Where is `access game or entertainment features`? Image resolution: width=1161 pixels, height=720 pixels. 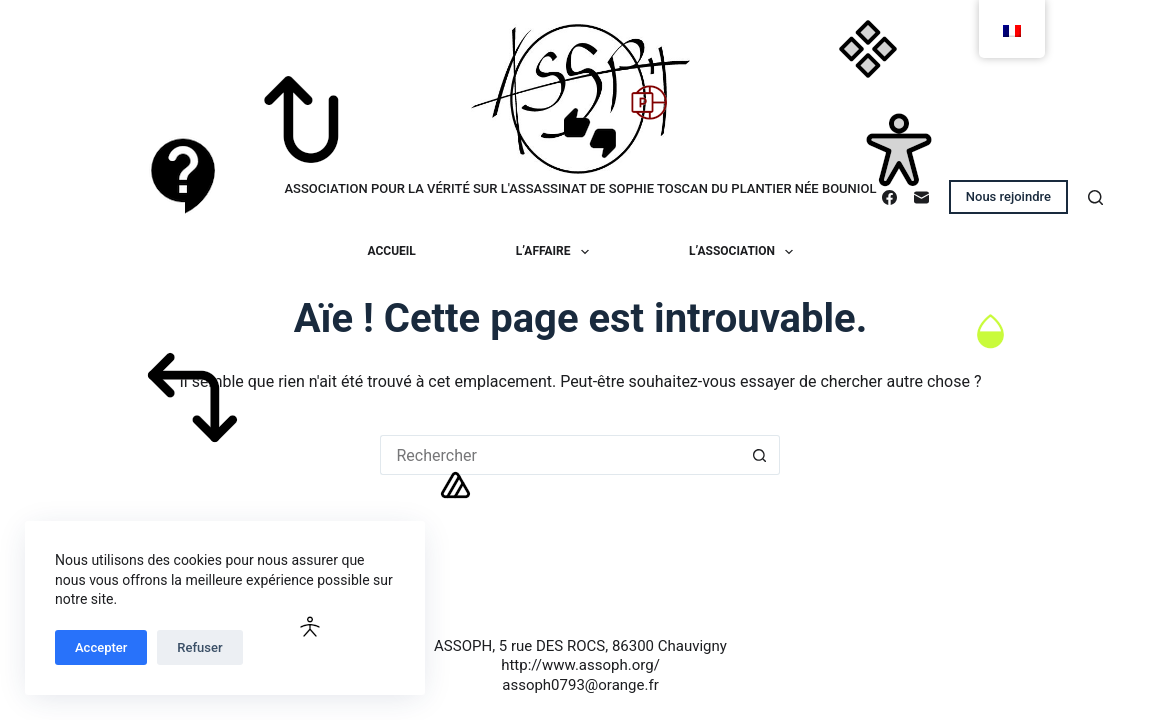 access game or entertainment features is located at coordinates (868, 49).